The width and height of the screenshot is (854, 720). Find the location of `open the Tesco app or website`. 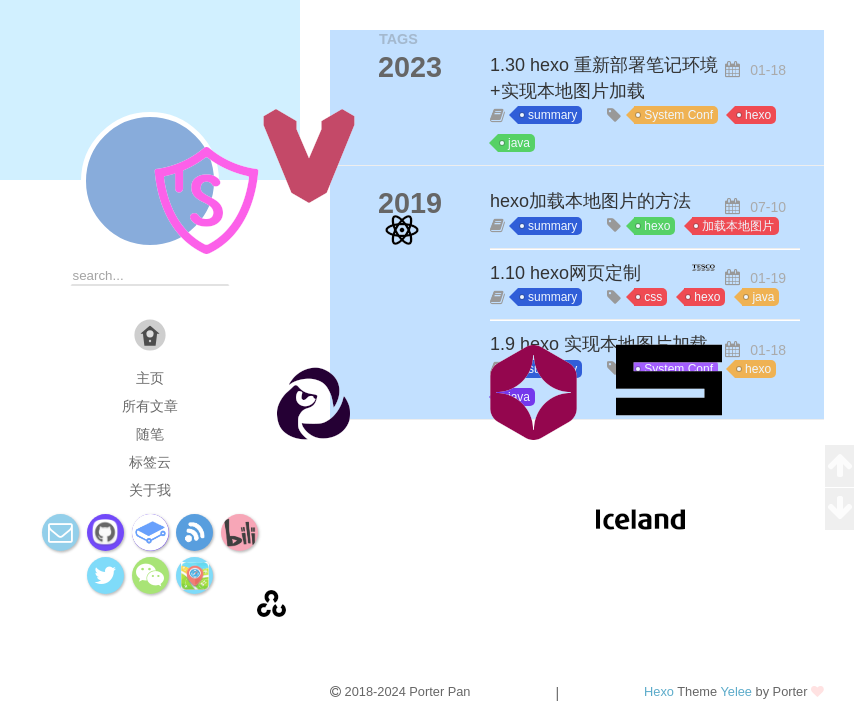

open the Tesco app or website is located at coordinates (703, 267).